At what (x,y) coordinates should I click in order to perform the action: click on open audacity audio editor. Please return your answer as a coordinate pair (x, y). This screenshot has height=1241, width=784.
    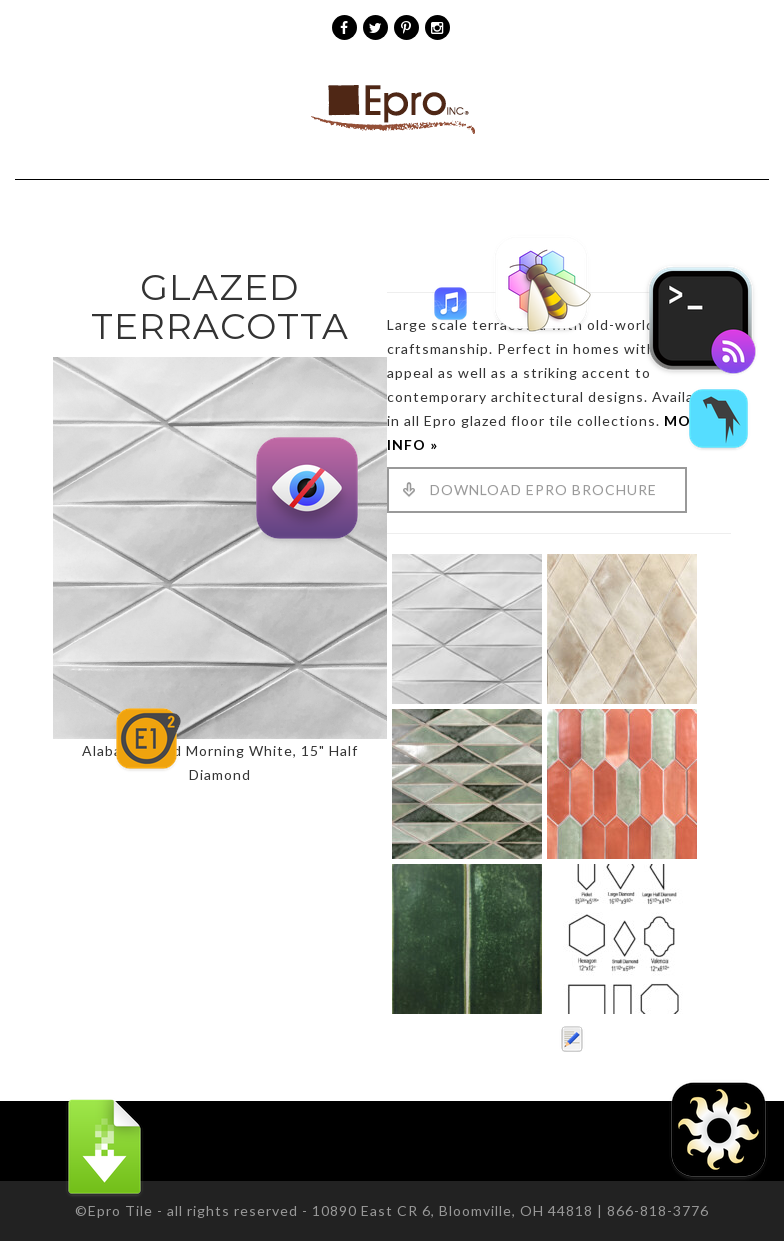
    Looking at the image, I should click on (450, 303).